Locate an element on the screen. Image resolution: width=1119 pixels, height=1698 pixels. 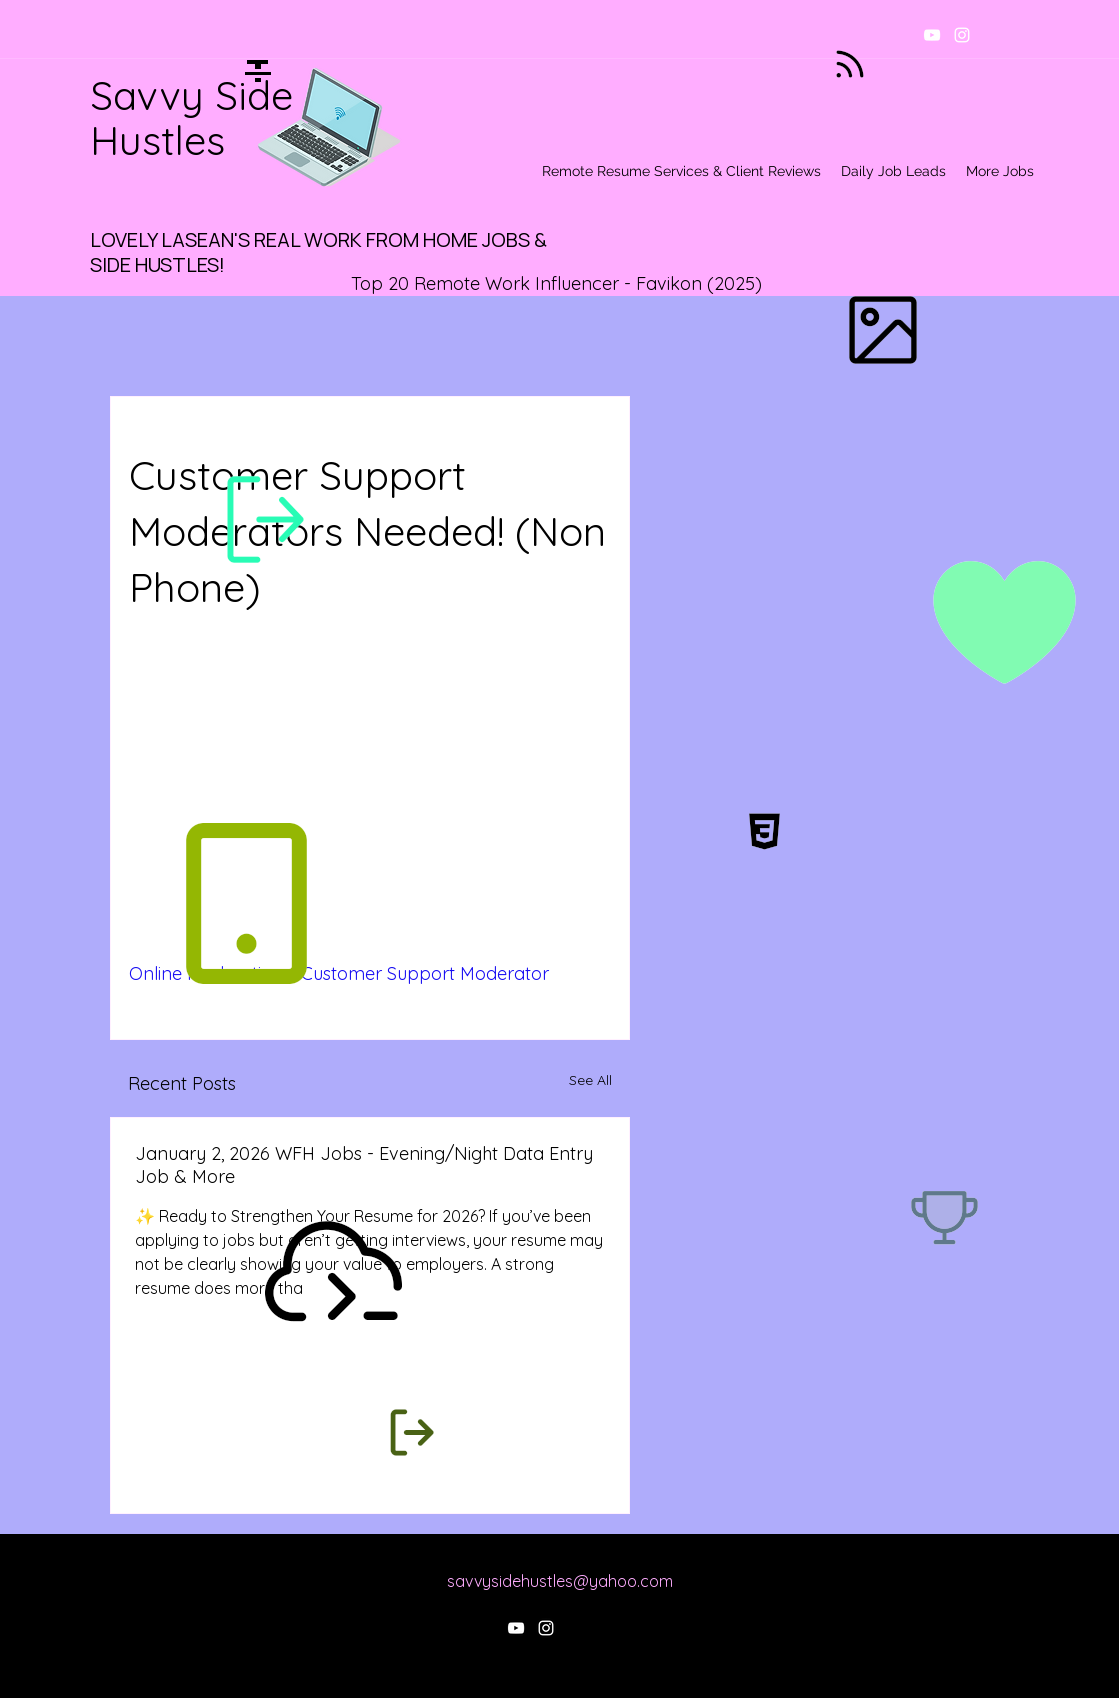
access cloud-based AI agent services is located at coordinates (333, 1275).